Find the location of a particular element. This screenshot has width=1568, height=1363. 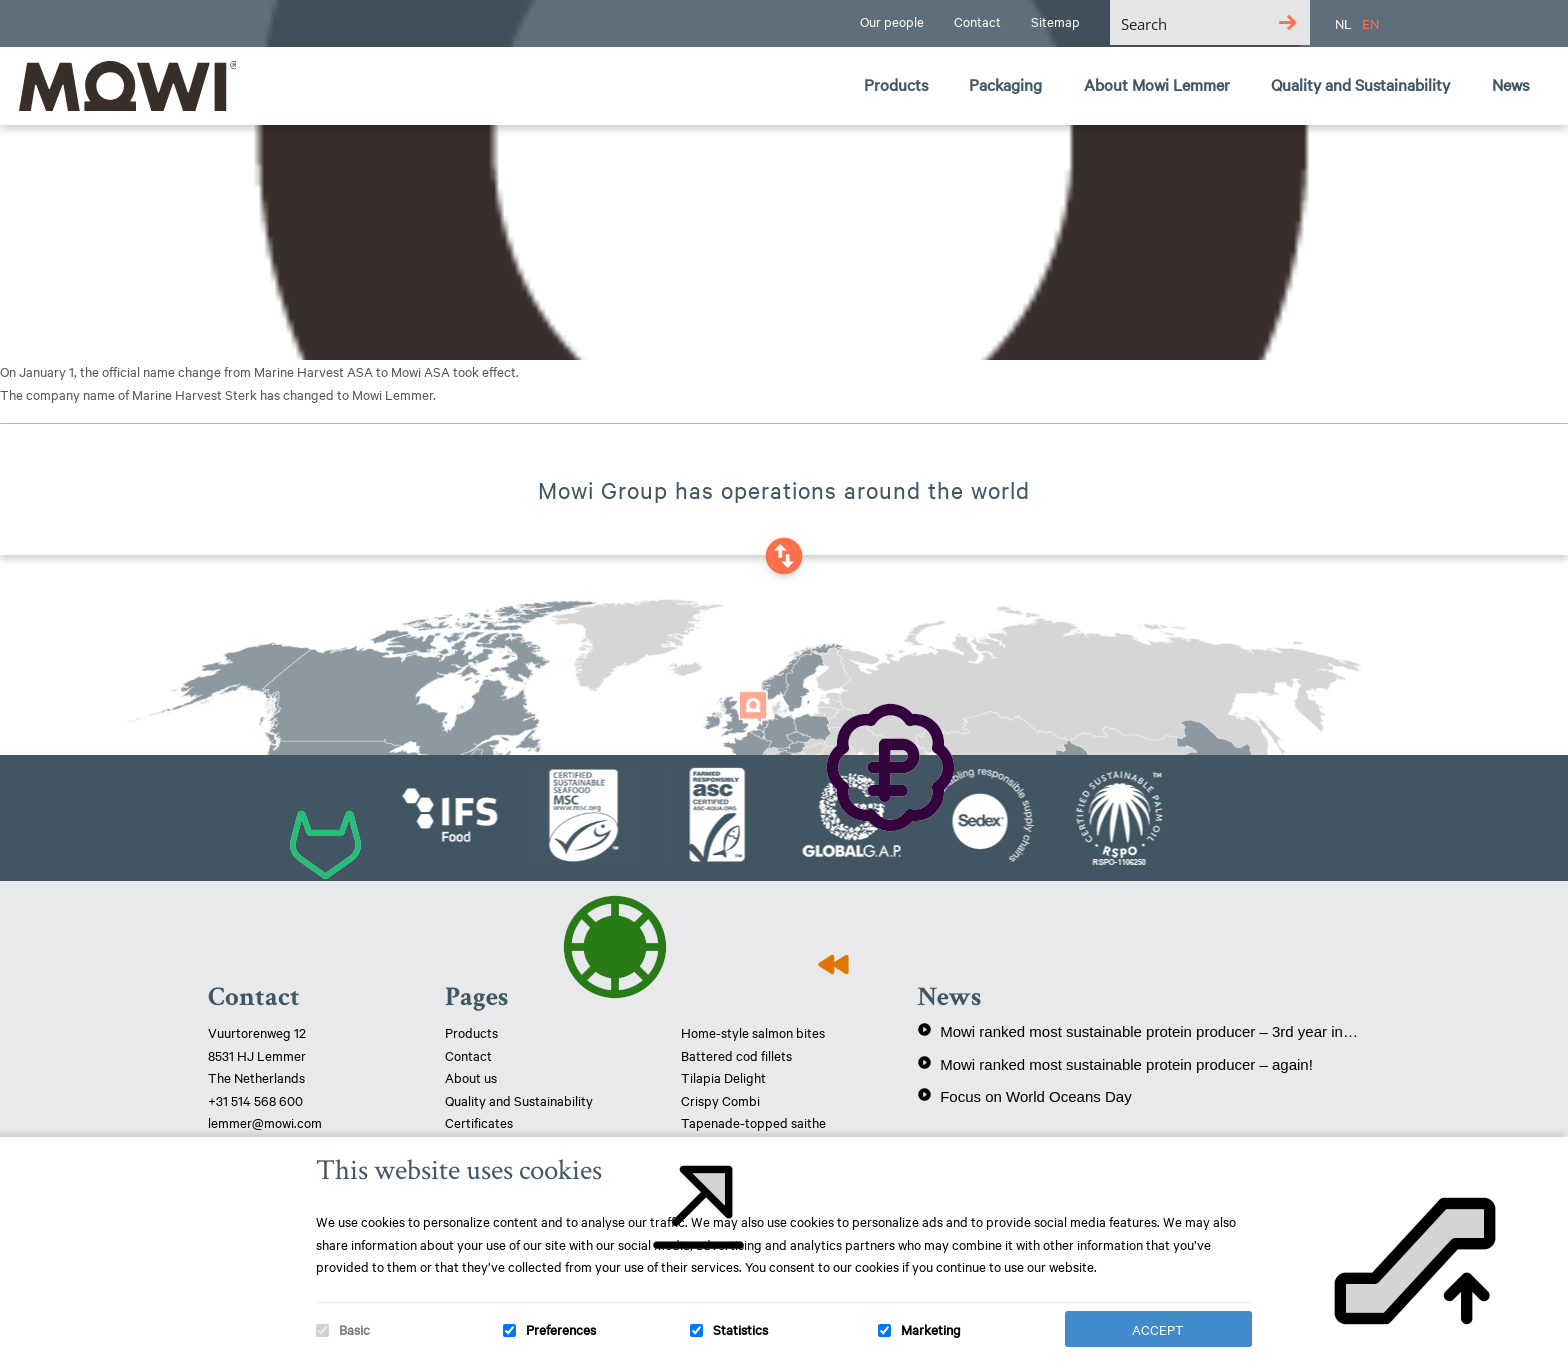

access casino or gambling games is located at coordinates (615, 947).